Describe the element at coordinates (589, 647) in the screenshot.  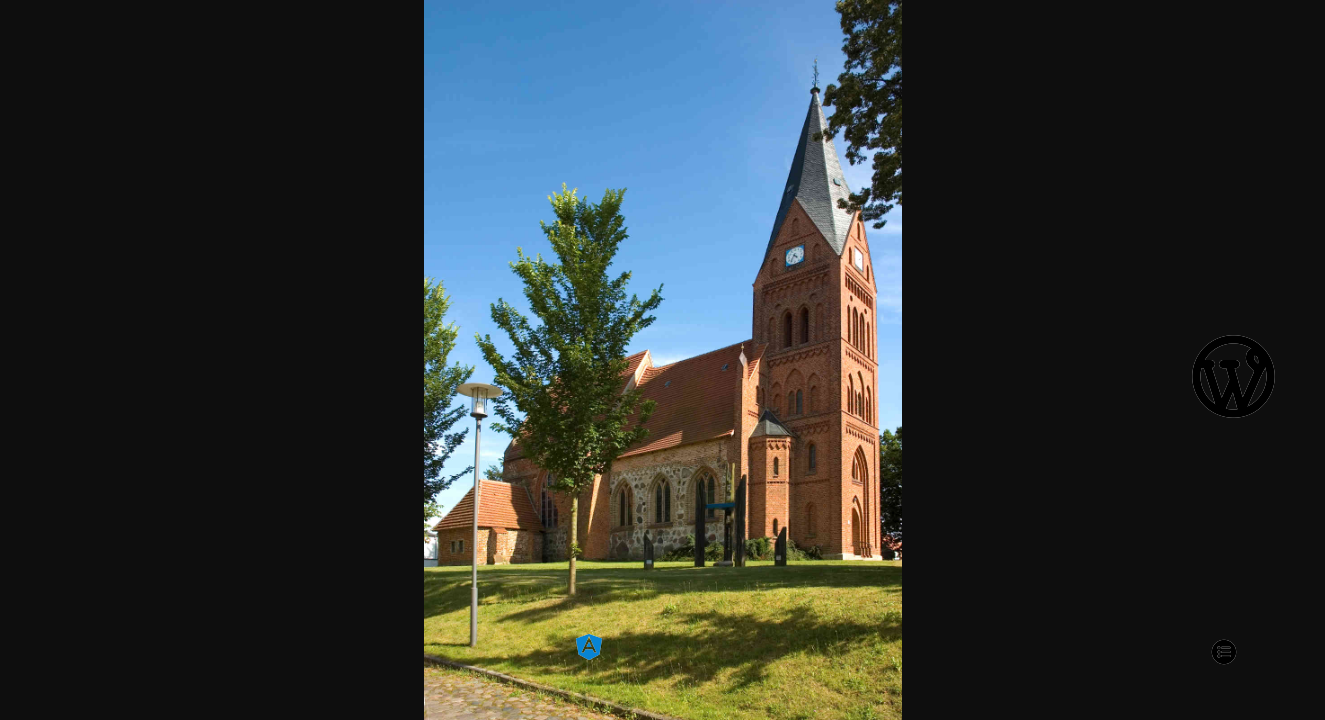
I see `angular framework logo` at that location.